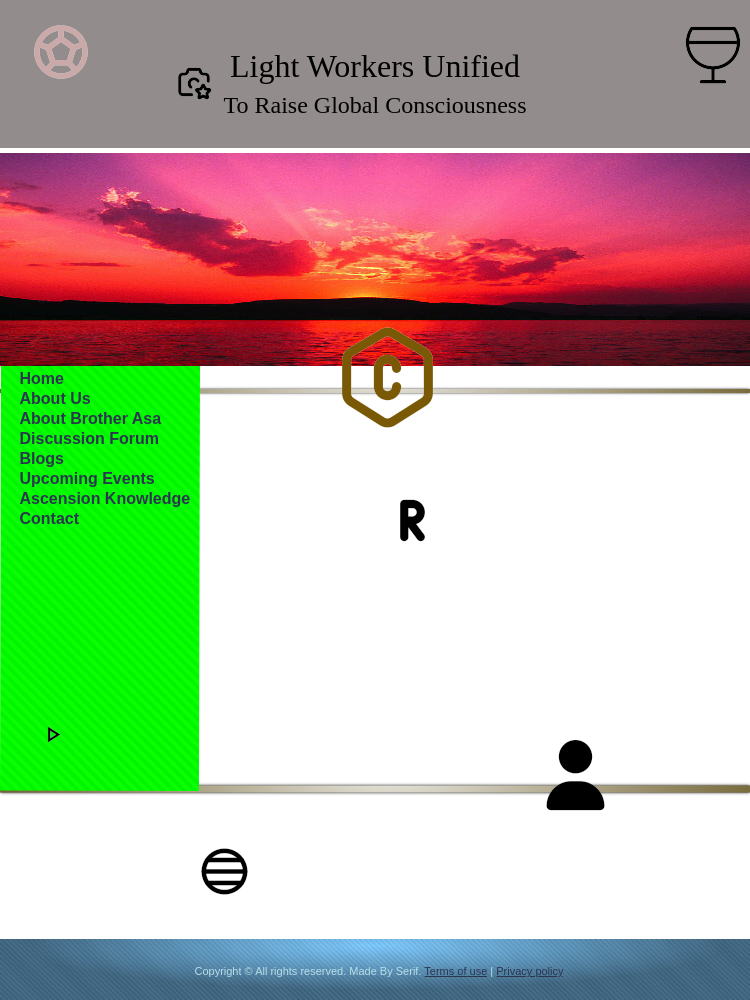  I want to click on access football or soccer content, so click(61, 52).